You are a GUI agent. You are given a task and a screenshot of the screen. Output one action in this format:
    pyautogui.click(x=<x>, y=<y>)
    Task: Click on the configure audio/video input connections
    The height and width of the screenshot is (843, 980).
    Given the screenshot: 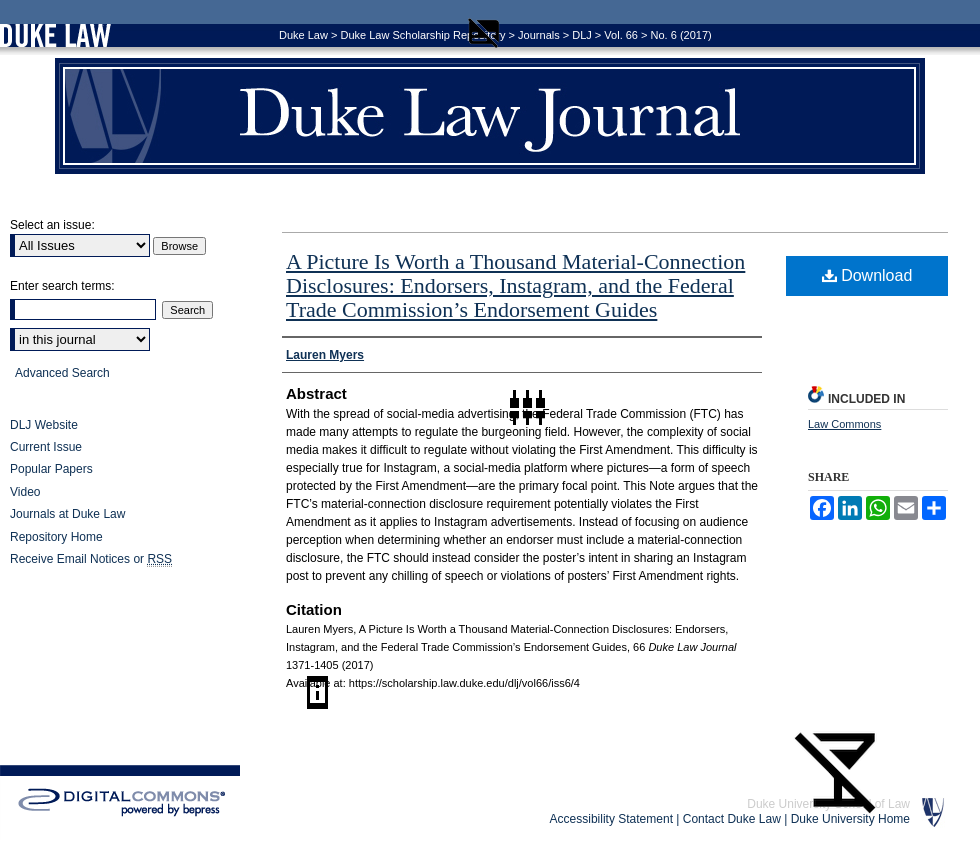 What is the action you would take?
    pyautogui.click(x=527, y=407)
    